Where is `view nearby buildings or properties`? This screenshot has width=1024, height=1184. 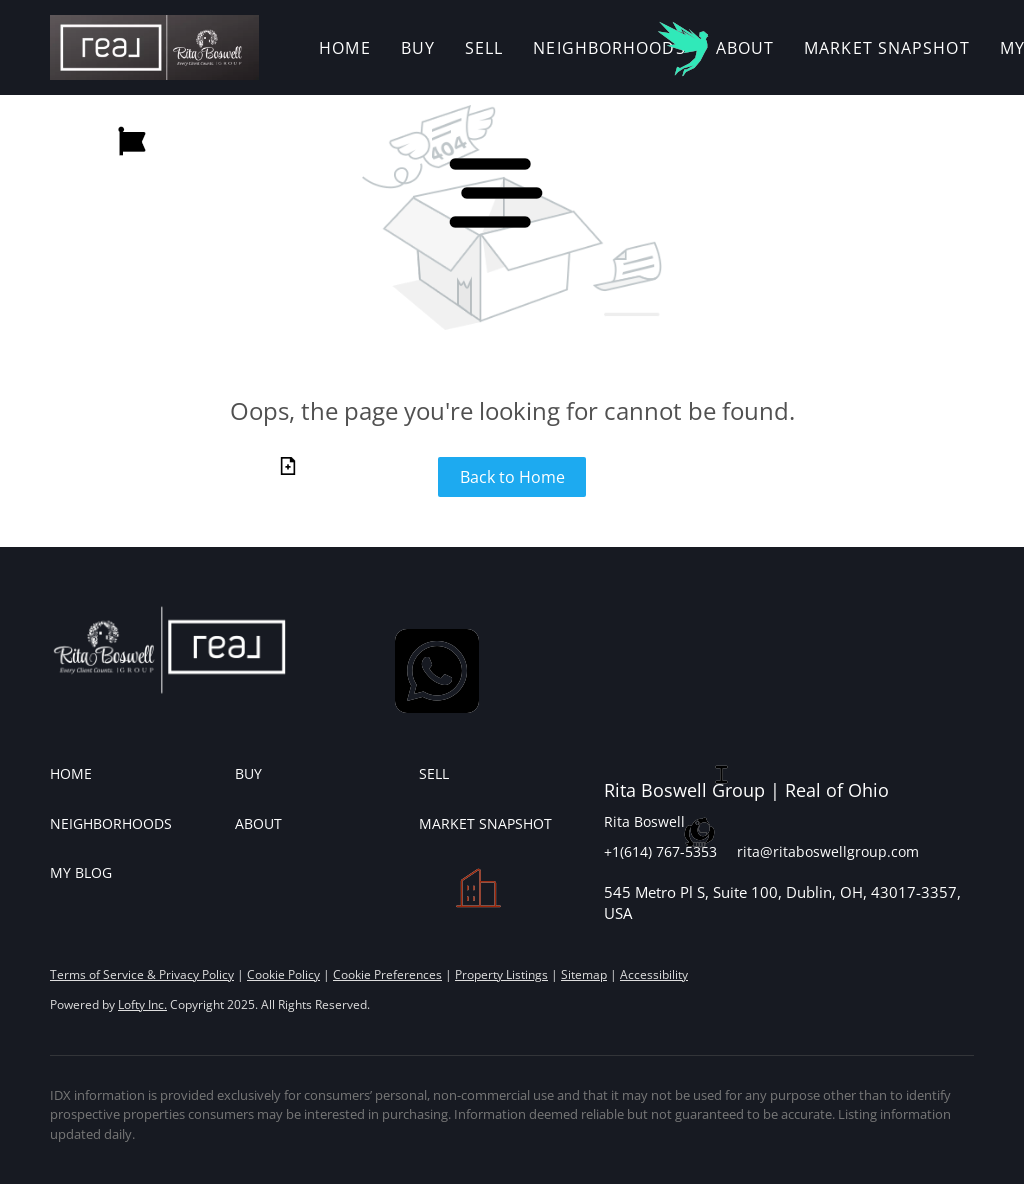
view nearby buildings or properties is located at coordinates (478, 889).